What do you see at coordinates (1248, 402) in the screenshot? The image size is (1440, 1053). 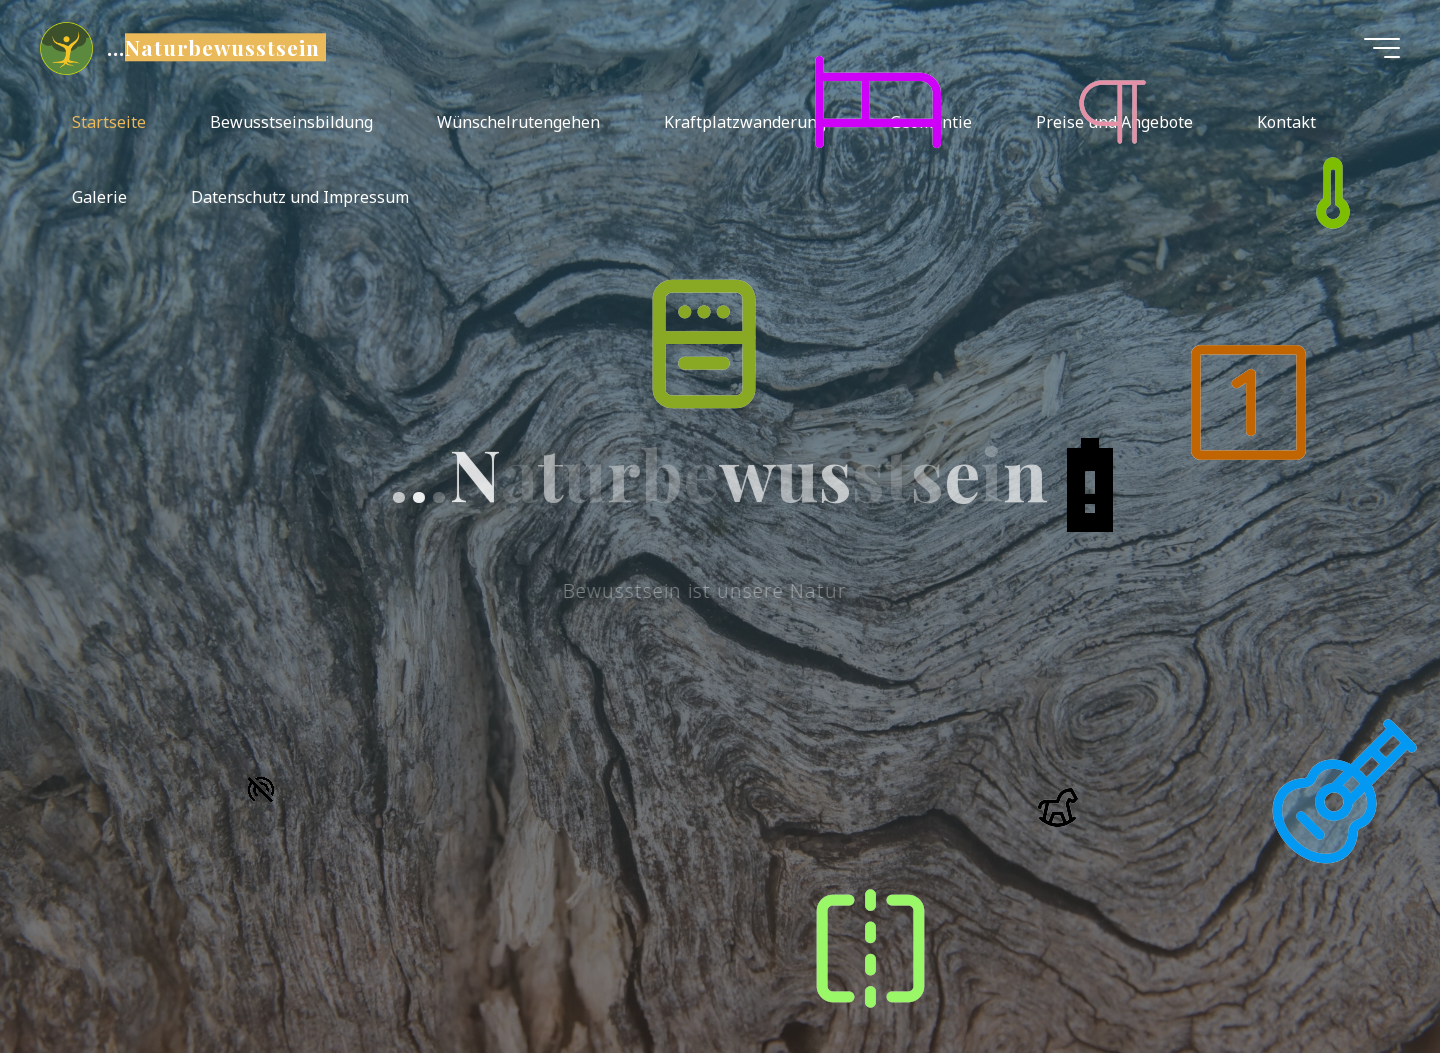 I see `indicates the first item or step in a sequence` at bounding box center [1248, 402].